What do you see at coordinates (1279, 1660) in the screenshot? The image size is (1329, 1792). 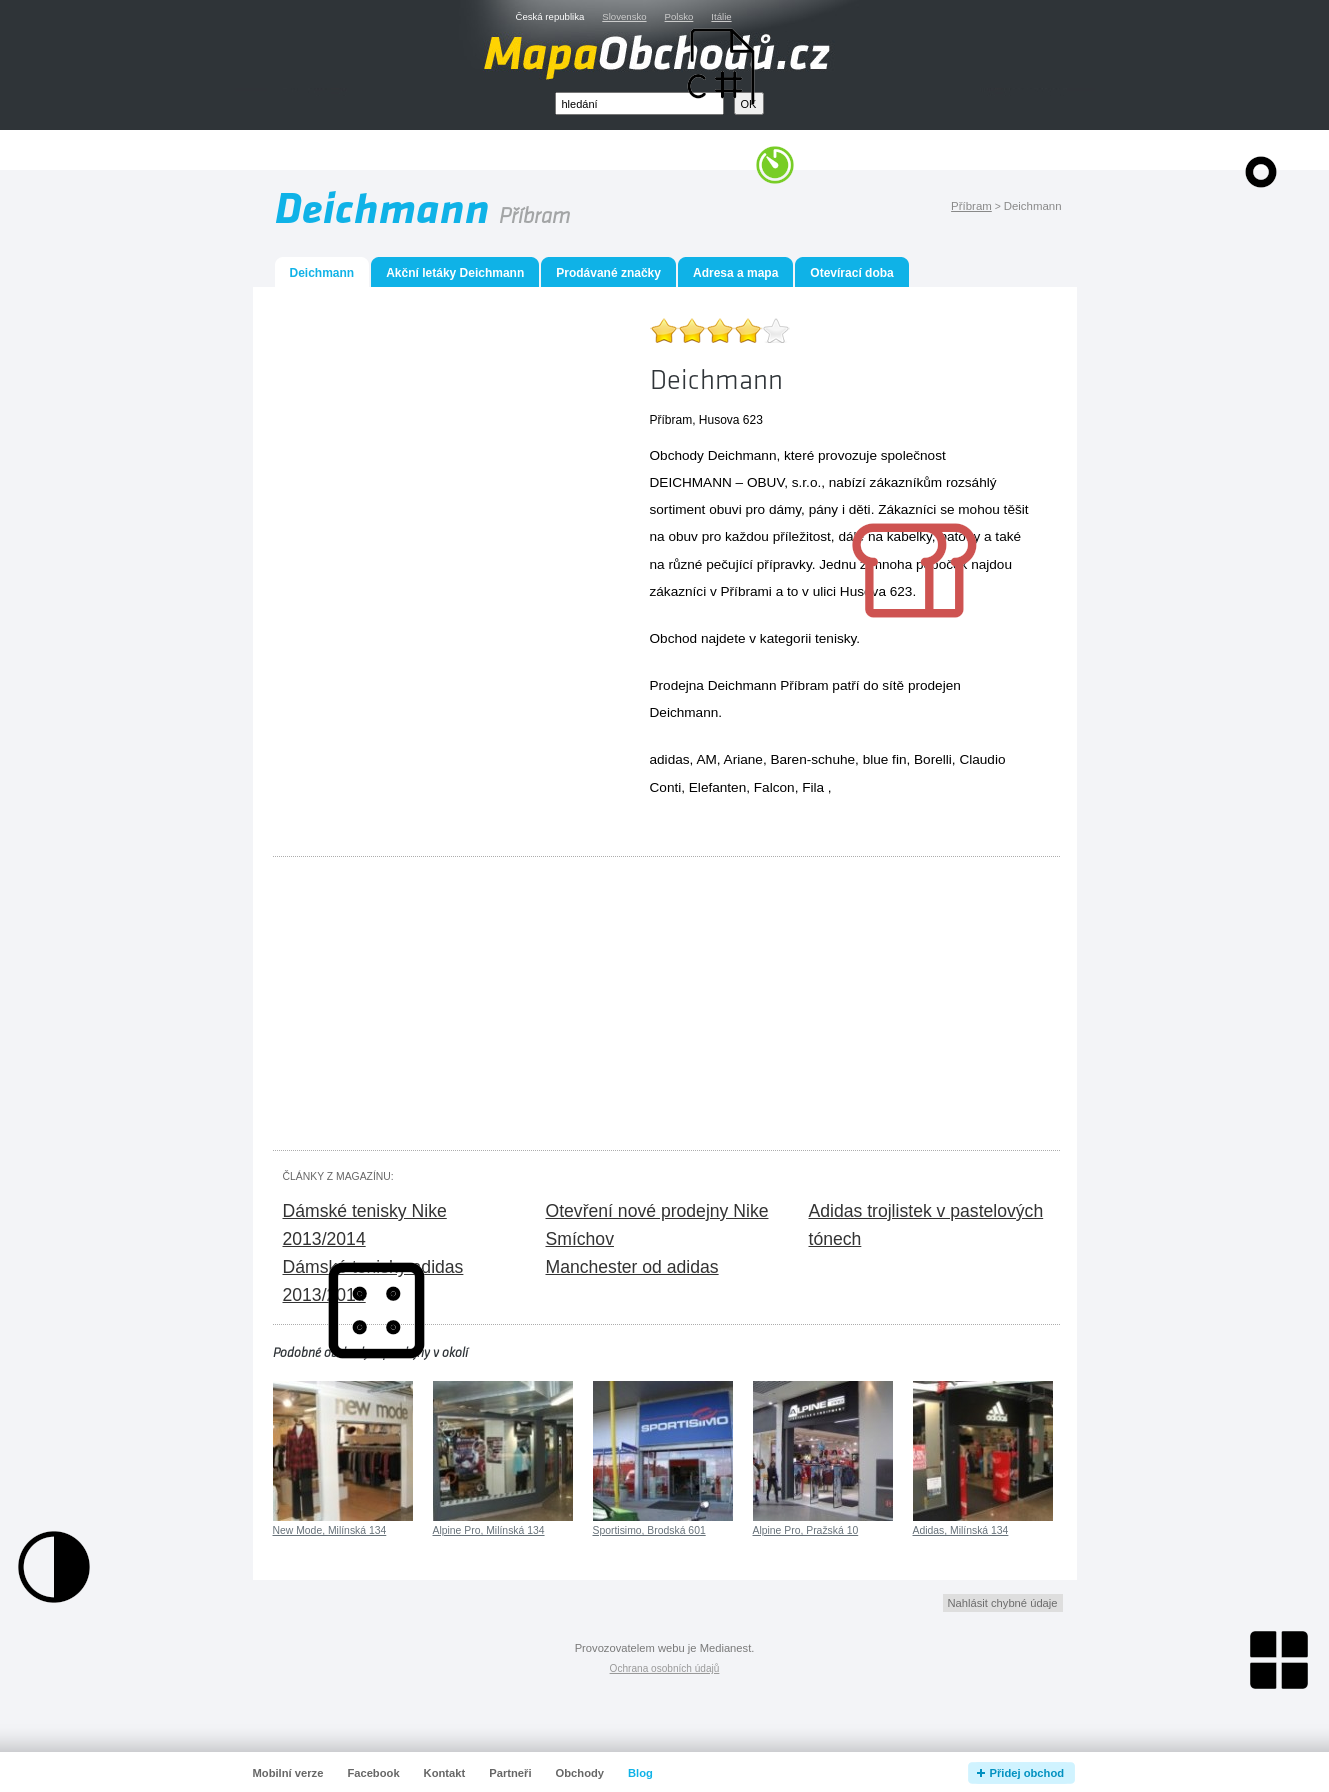 I see `view items in grid layout` at bounding box center [1279, 1660].